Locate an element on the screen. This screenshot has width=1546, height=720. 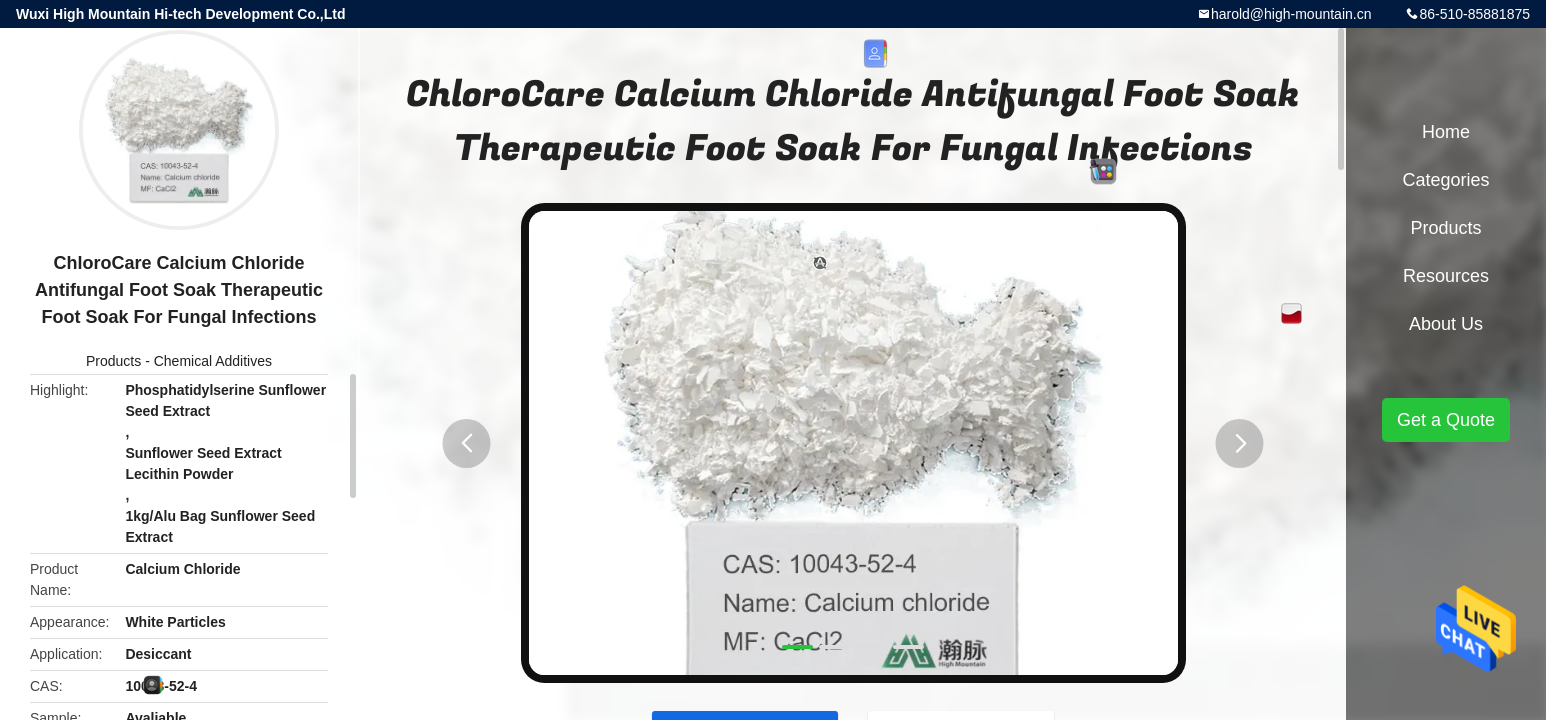
open the eyedropper color picker app is located at coordinates (1103, 171).